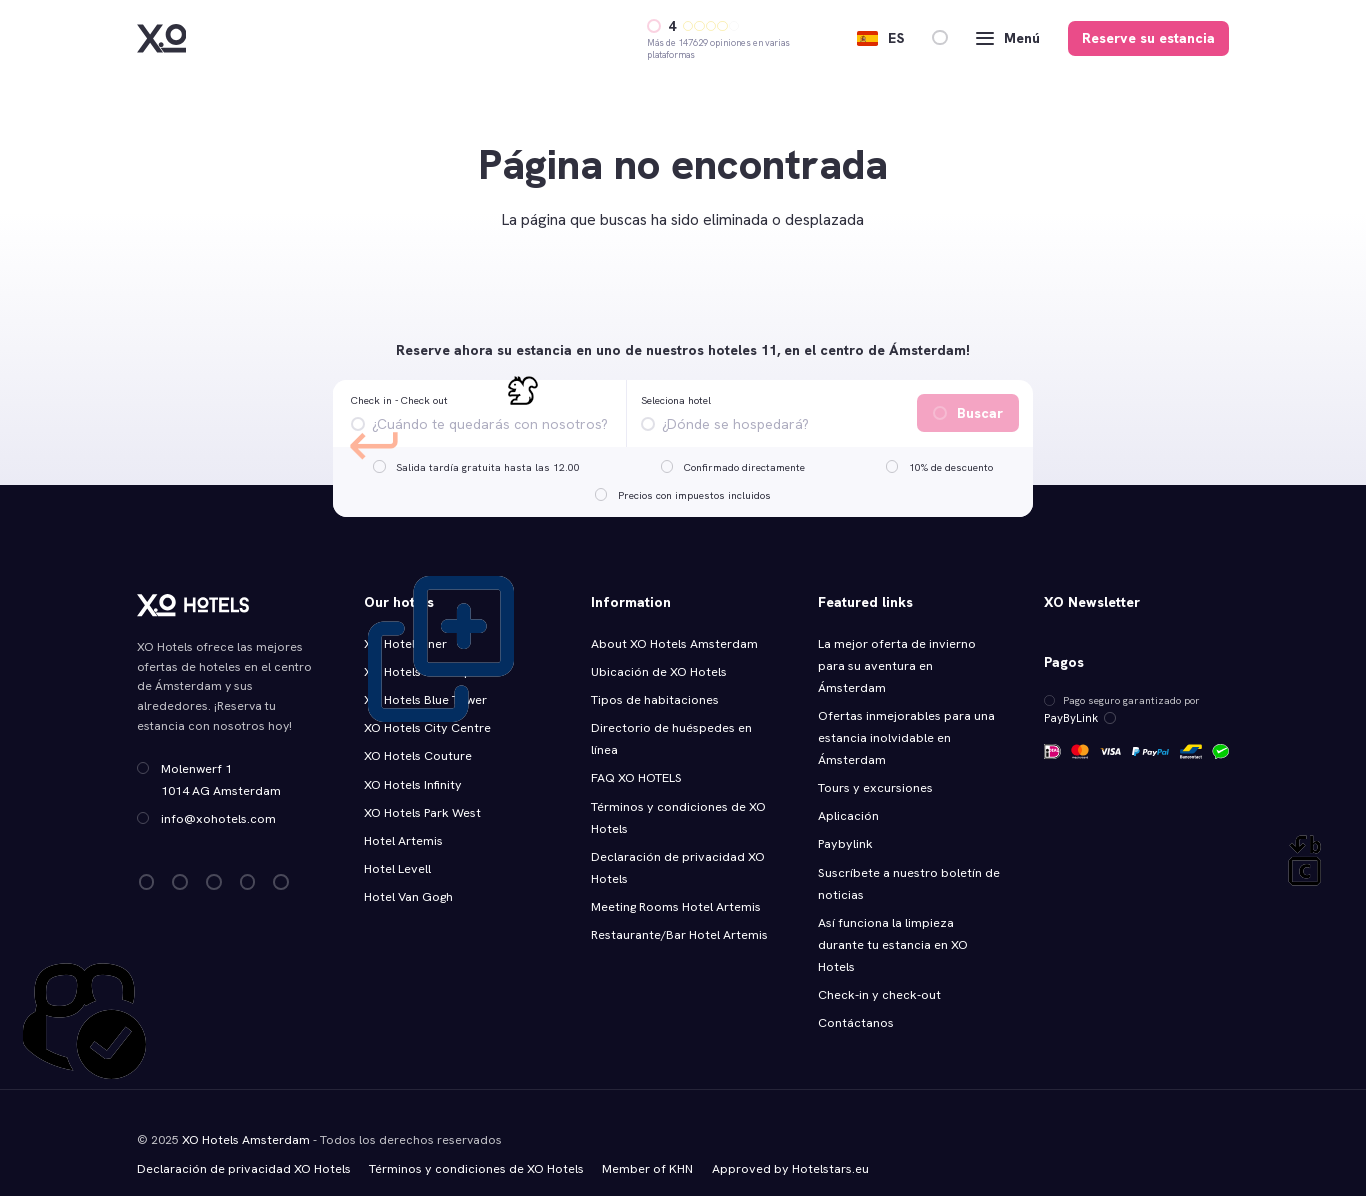 This screenshot has height=1196, width=1366. What do you see at coordinates (84, 1017) in the screenshot?
I see `github copilot connection successful` at bounding box center [84, 1017].